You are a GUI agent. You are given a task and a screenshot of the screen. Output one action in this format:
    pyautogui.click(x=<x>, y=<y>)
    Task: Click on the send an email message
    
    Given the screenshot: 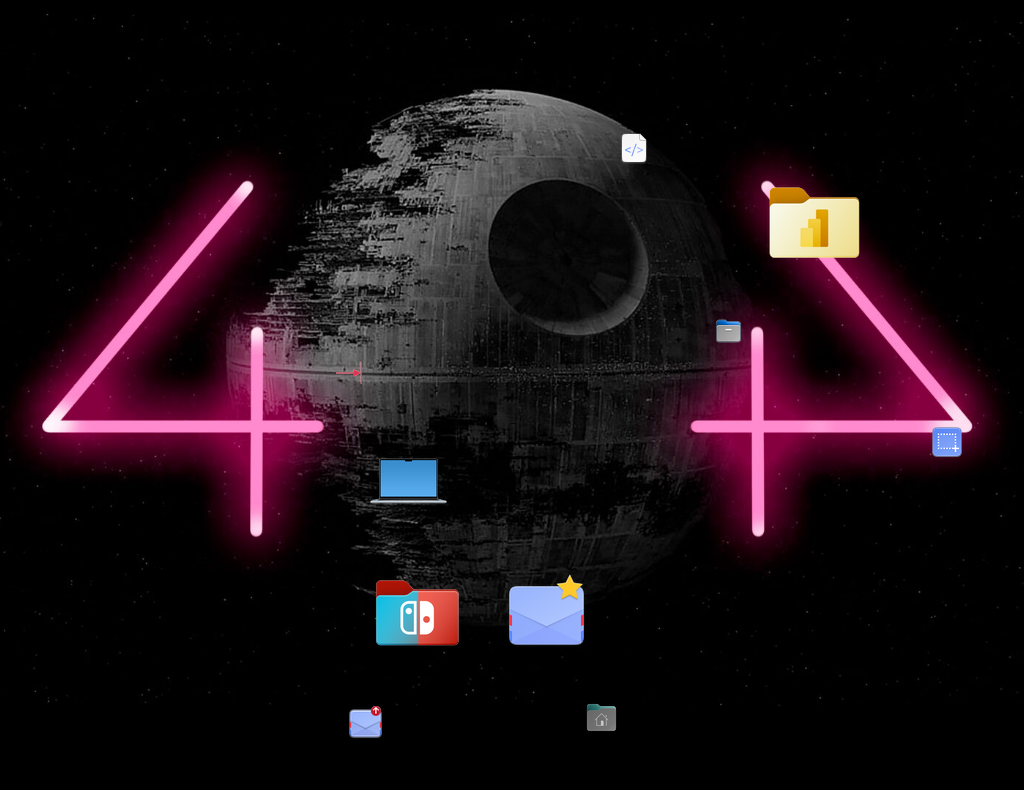 What is the action you would take?
    pyautogui.click(x=365, y=723)
    